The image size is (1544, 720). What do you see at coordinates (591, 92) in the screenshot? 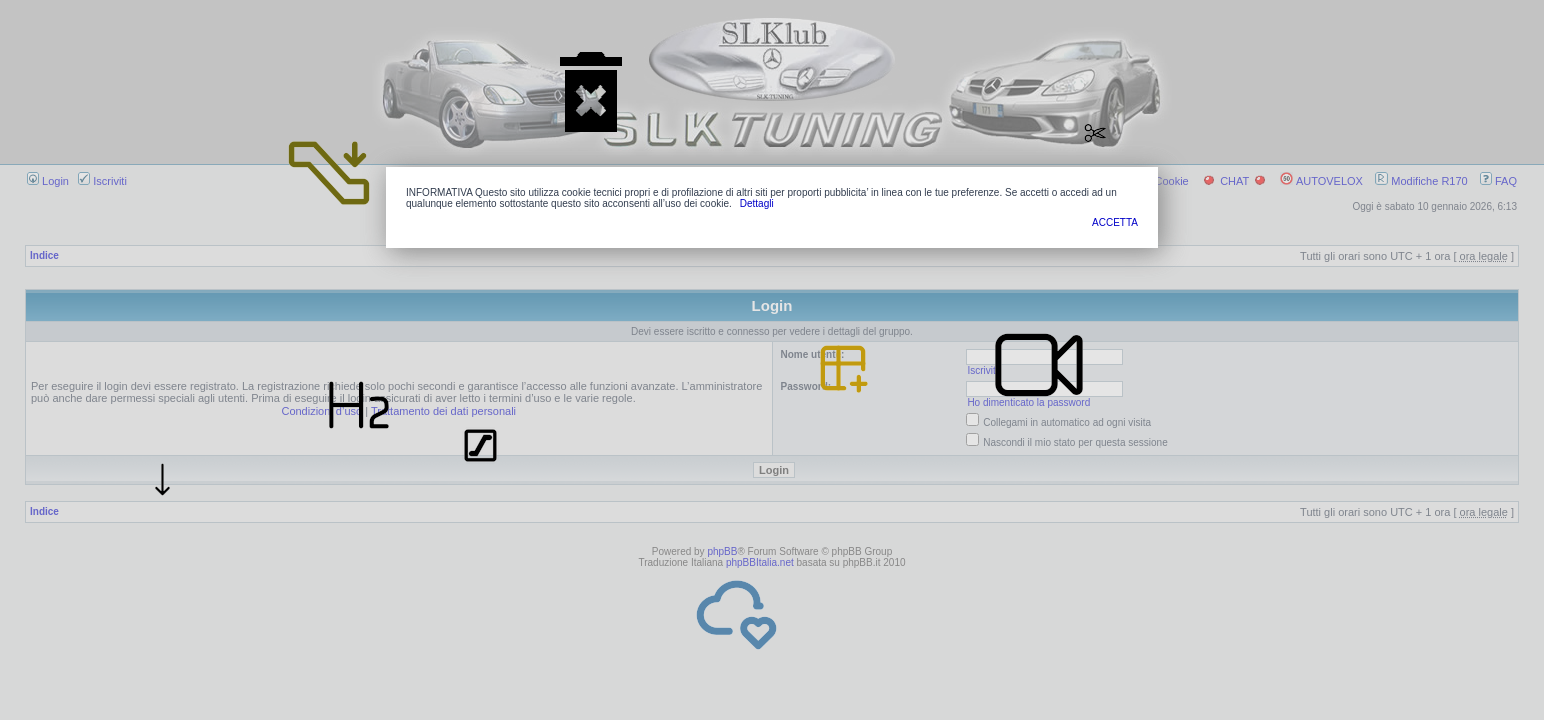
I see `permanently delete item` at bounding box center [591, 92].